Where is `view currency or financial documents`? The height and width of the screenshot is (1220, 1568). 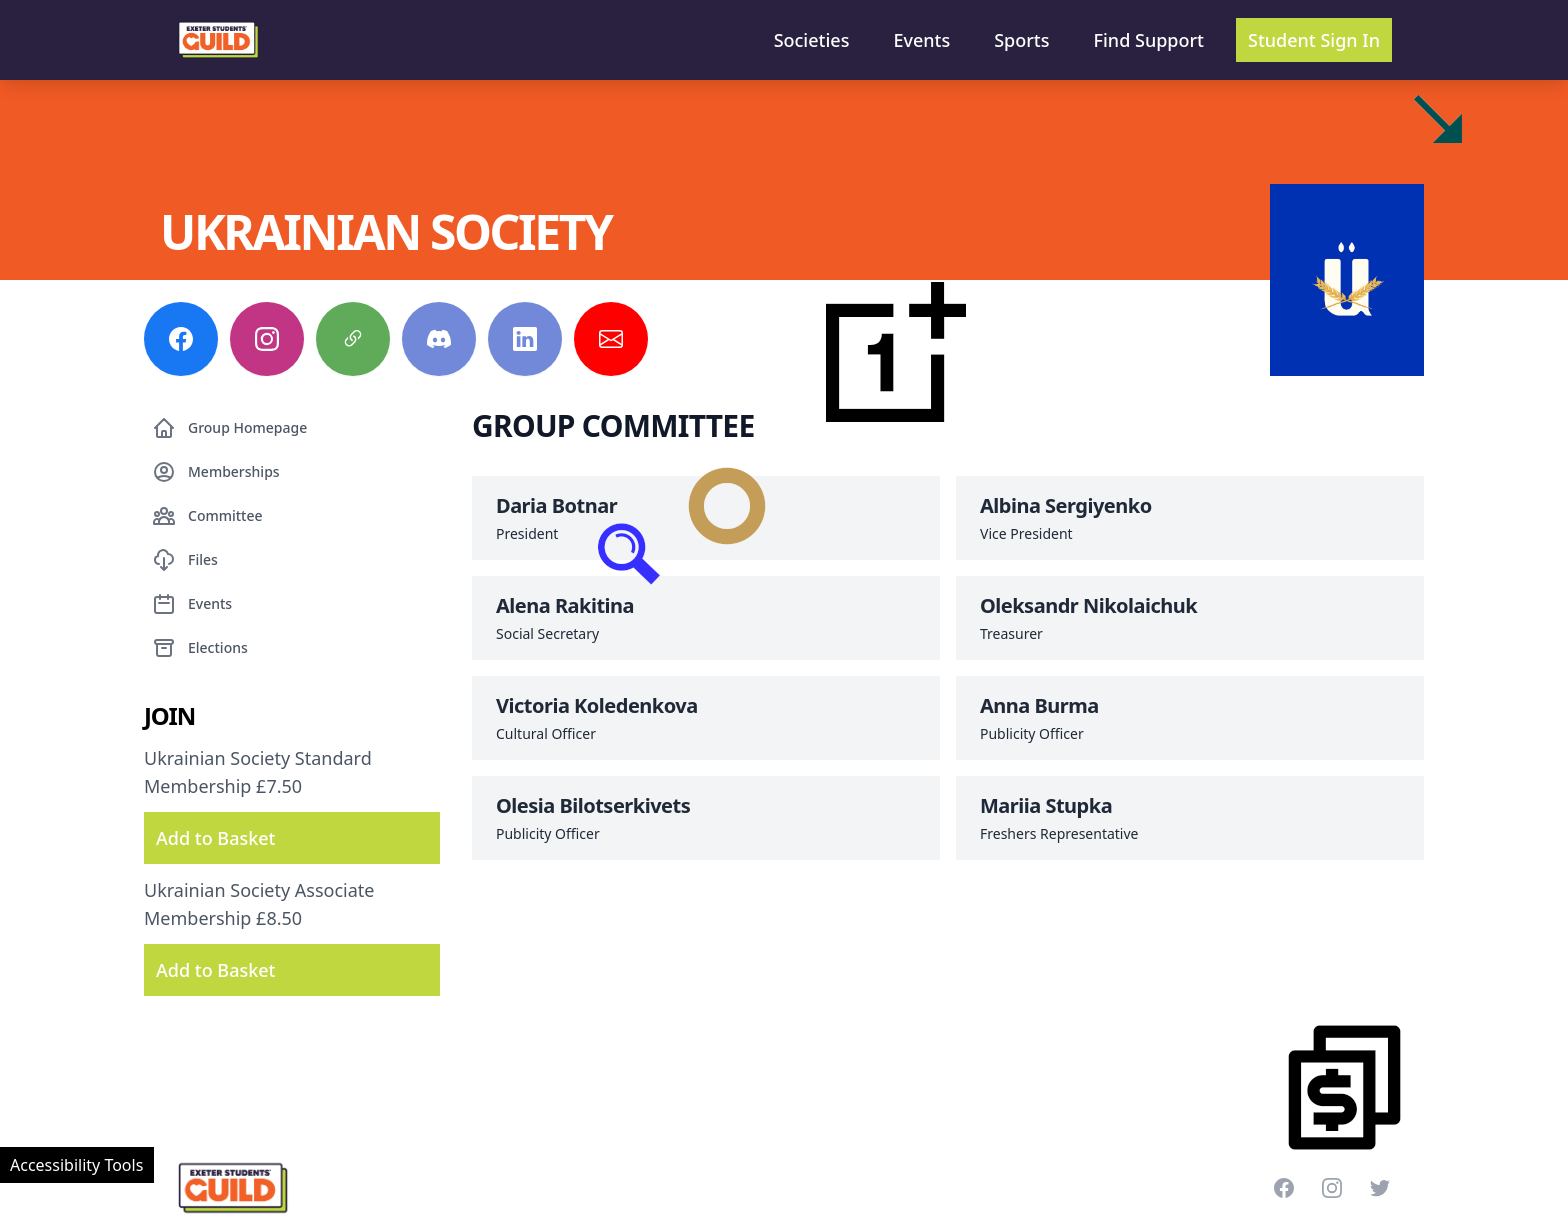
view currency or financial documents is located at coordinates (1344, 1087).